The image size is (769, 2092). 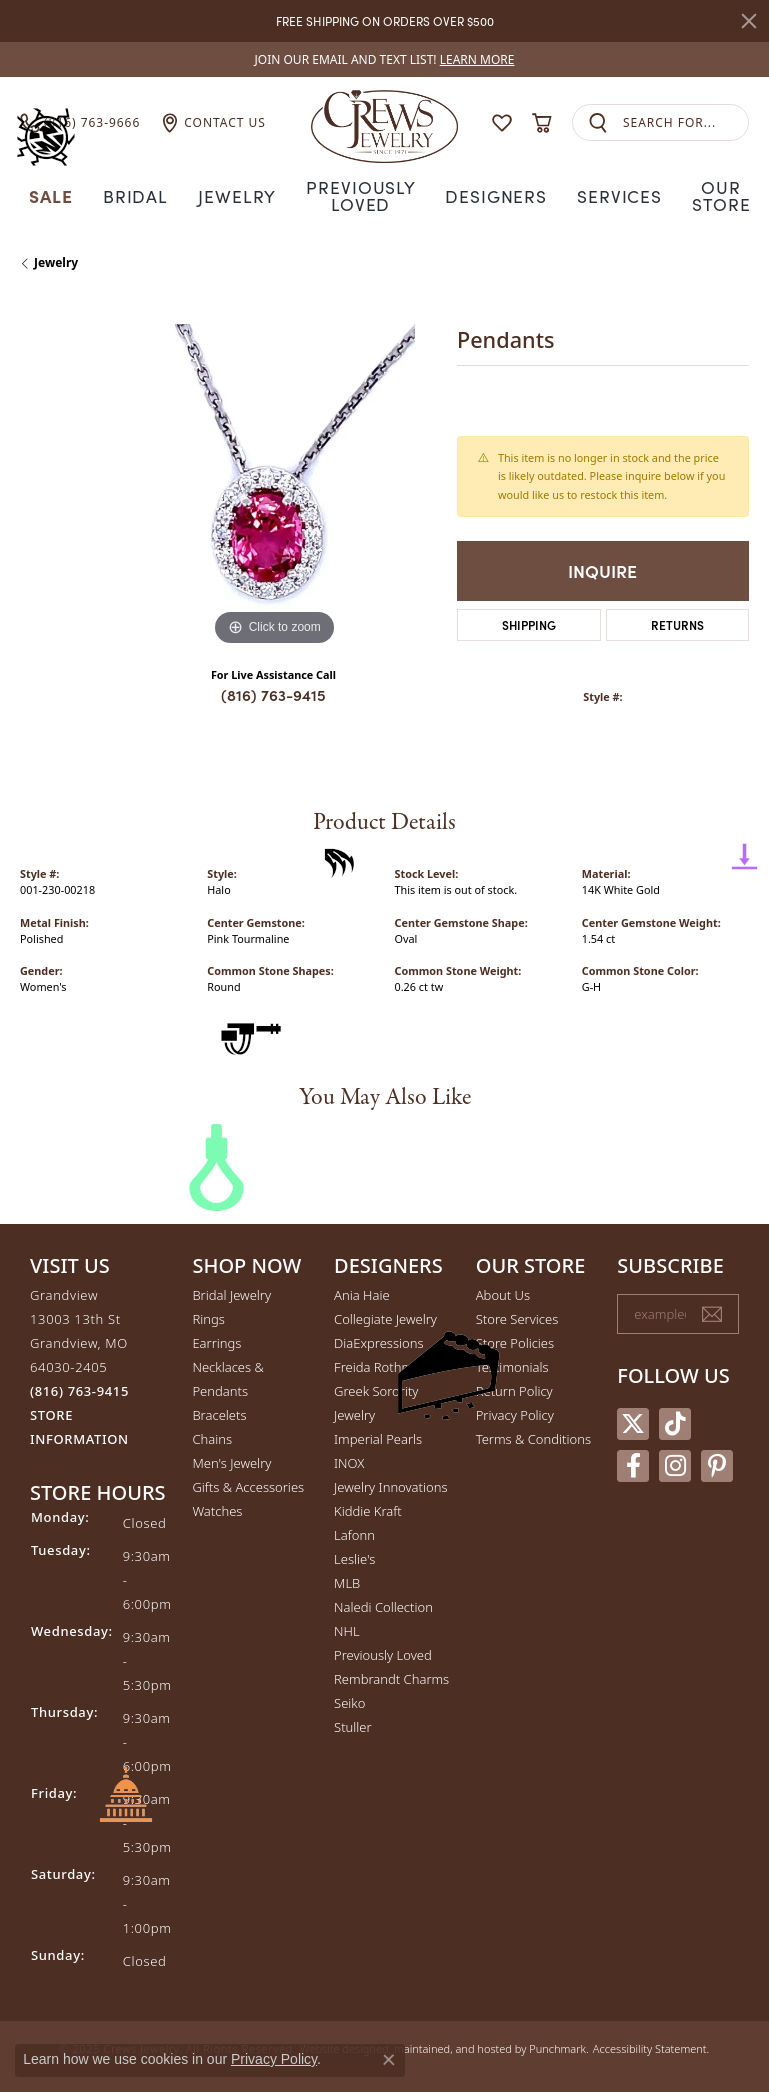 I want to click on select minigun weapon, so click(x=251, y=1031).